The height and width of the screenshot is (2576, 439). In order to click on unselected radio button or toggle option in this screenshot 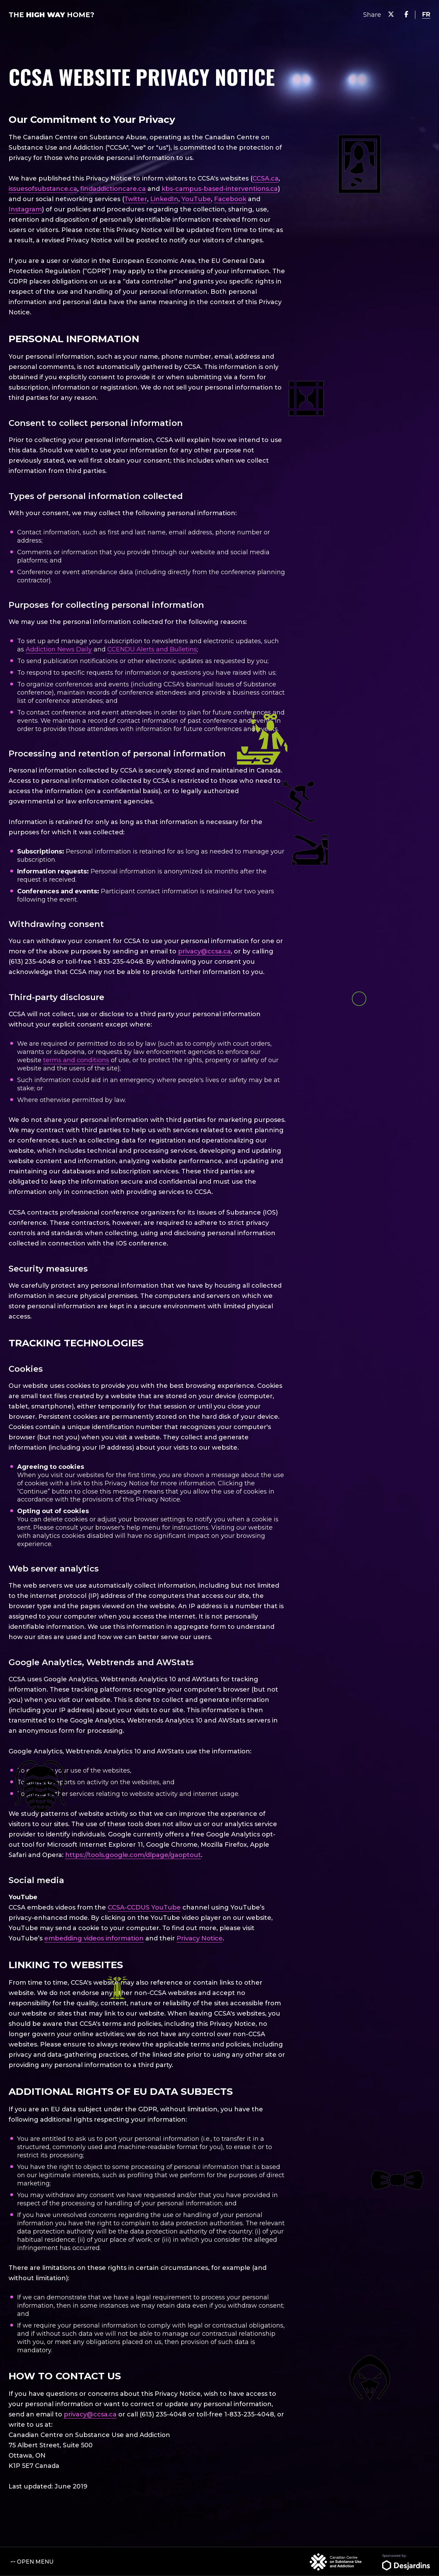, I will do `click(359, 999)`.